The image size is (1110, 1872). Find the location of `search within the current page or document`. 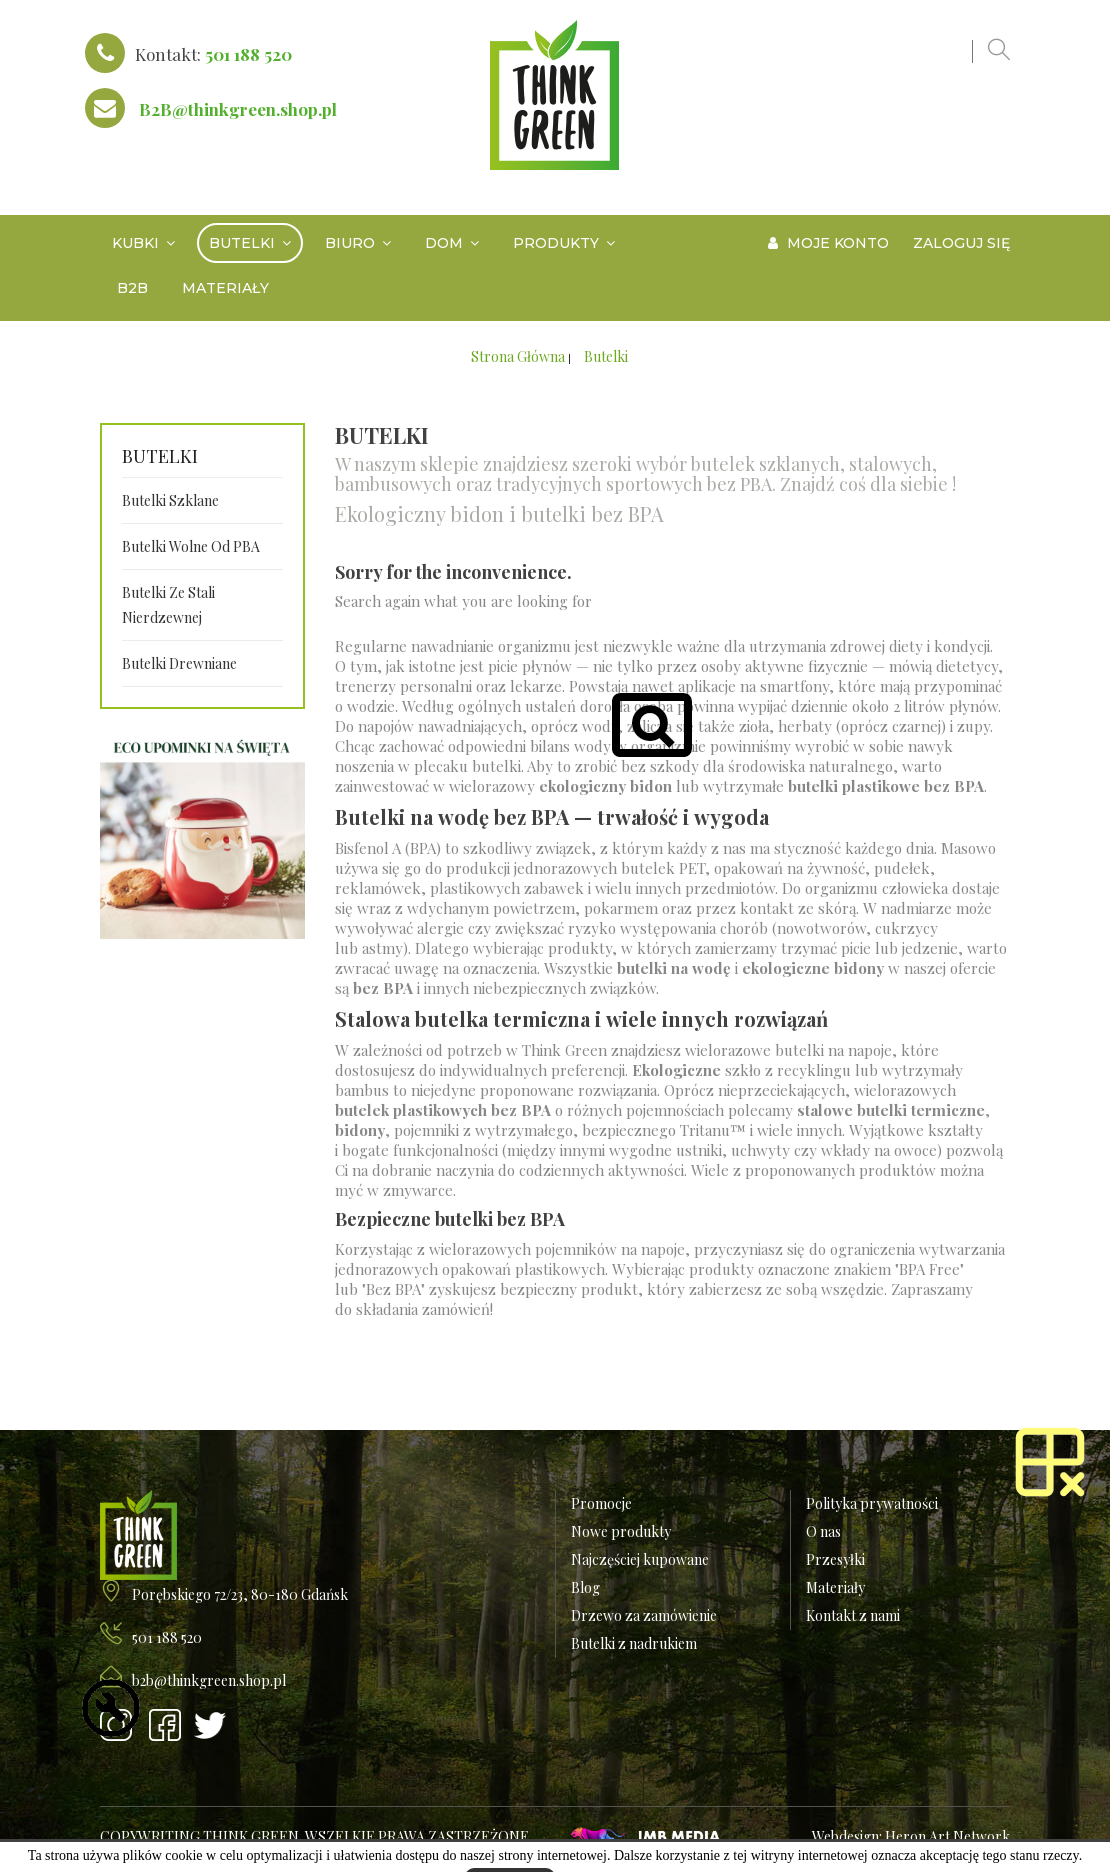

search within the current page or document is located at coordinates (652, 725).